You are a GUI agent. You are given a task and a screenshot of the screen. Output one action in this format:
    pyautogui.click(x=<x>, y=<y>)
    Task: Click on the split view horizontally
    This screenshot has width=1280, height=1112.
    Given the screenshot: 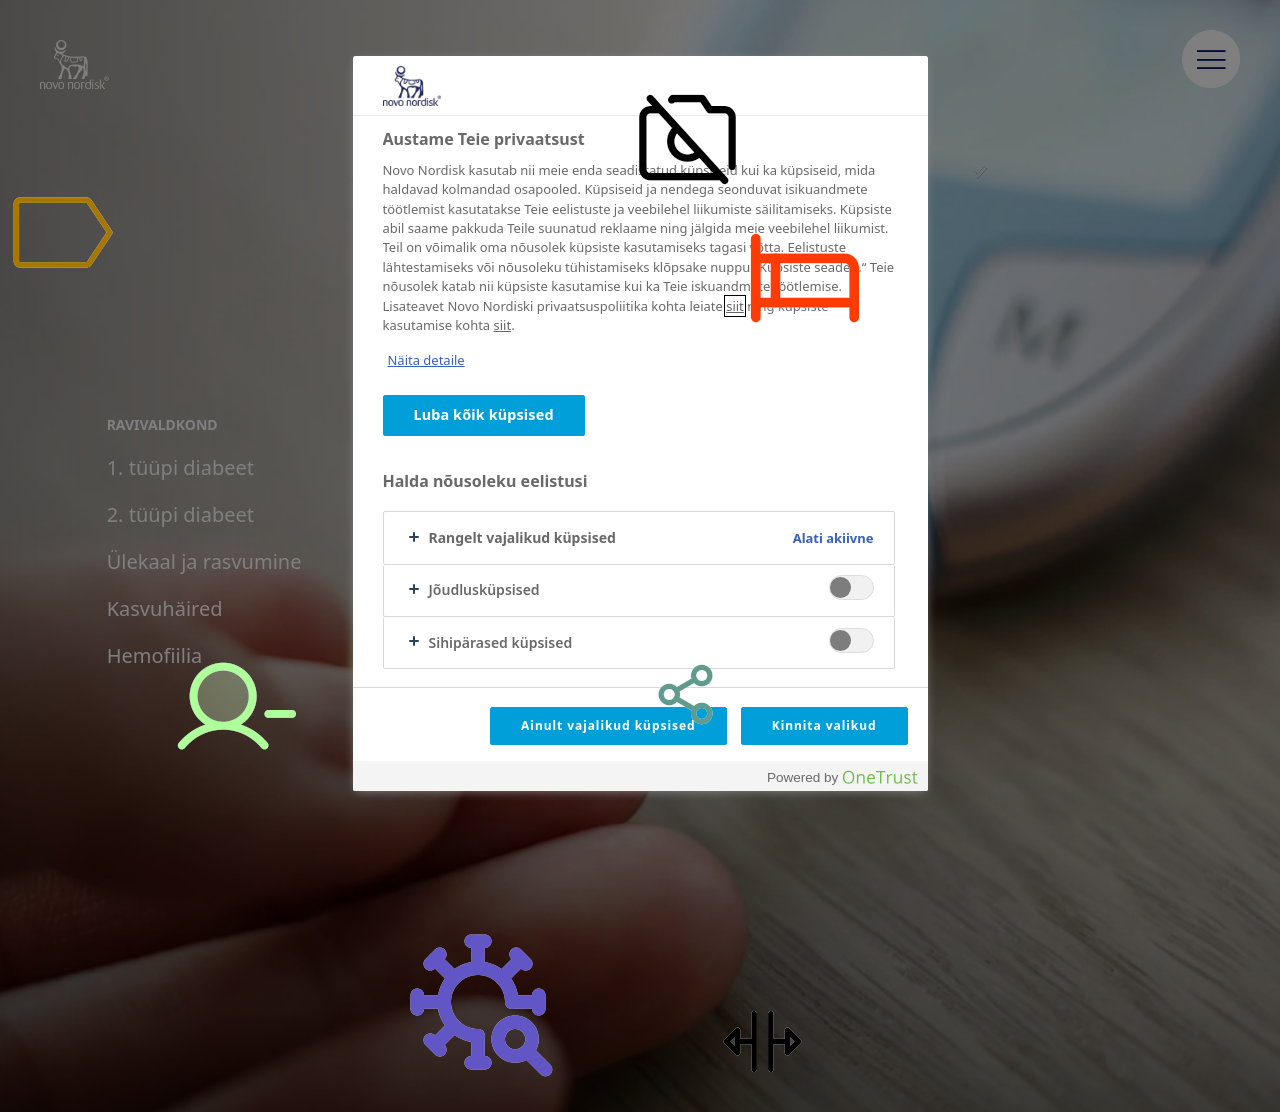 What is the action you would take?
    pyautogui.click(x=762, y=1041)
    